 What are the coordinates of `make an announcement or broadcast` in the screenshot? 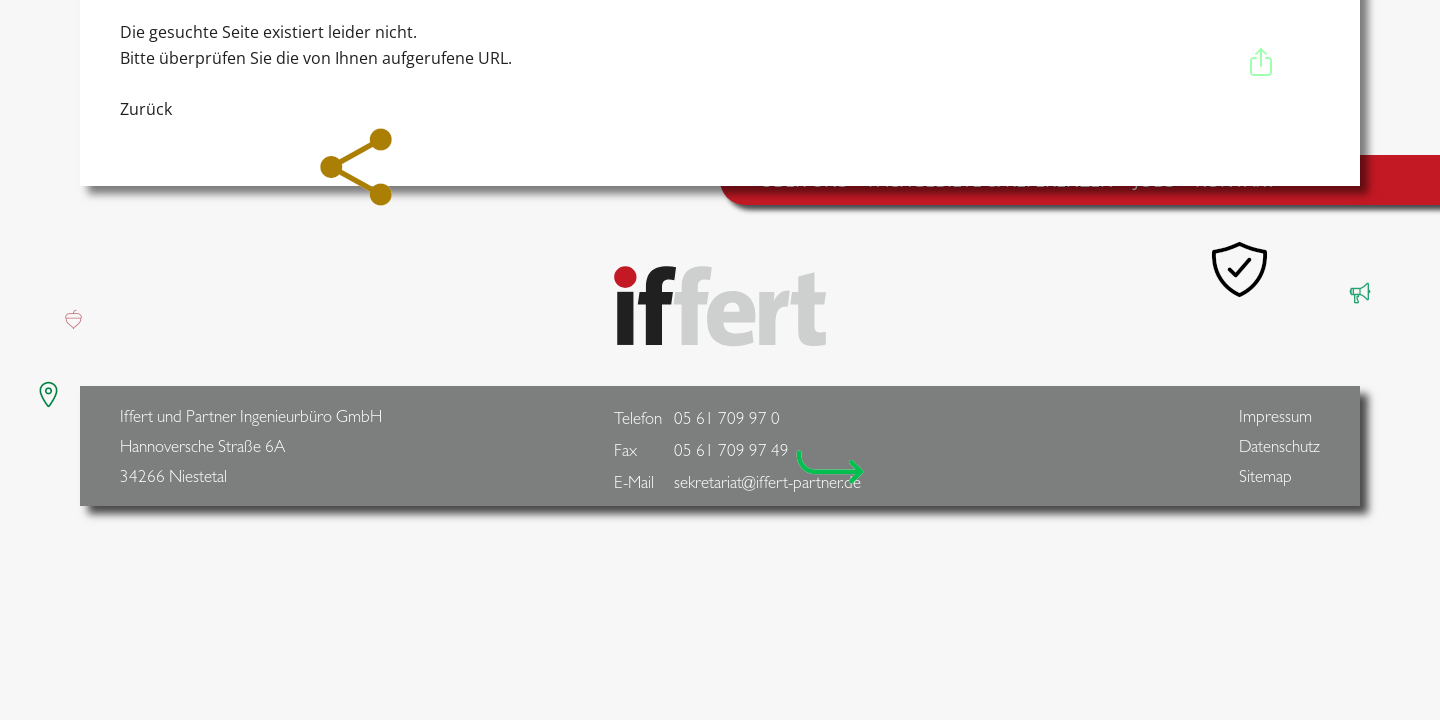 It's located at (1360, 293).